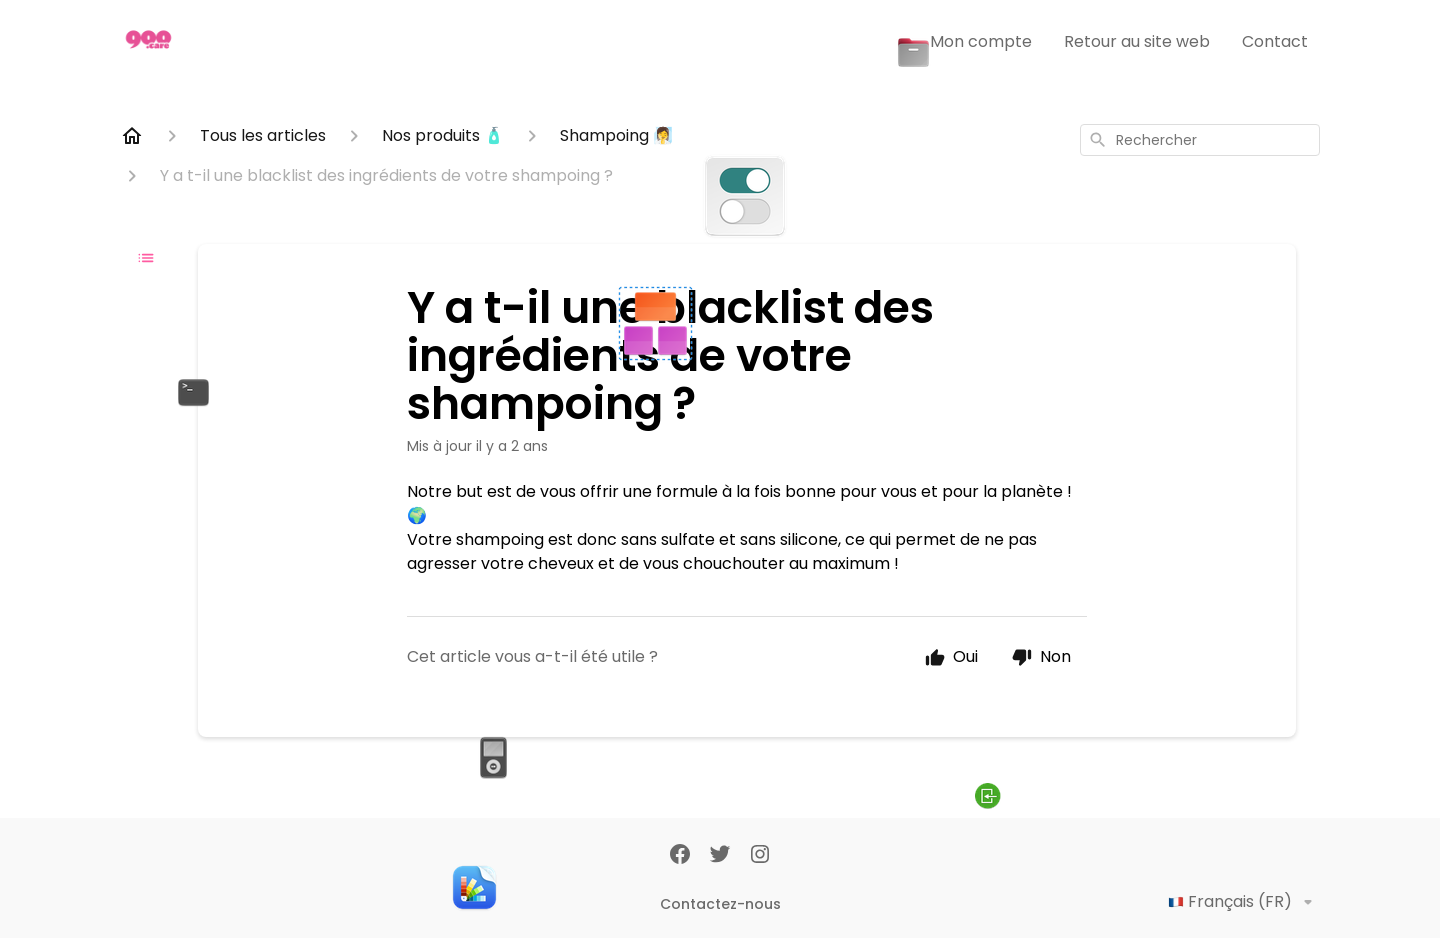 Image resolution: width=1440 pixels, height=938 pixels. I want to click on multimedia player device, so click(493, 757).